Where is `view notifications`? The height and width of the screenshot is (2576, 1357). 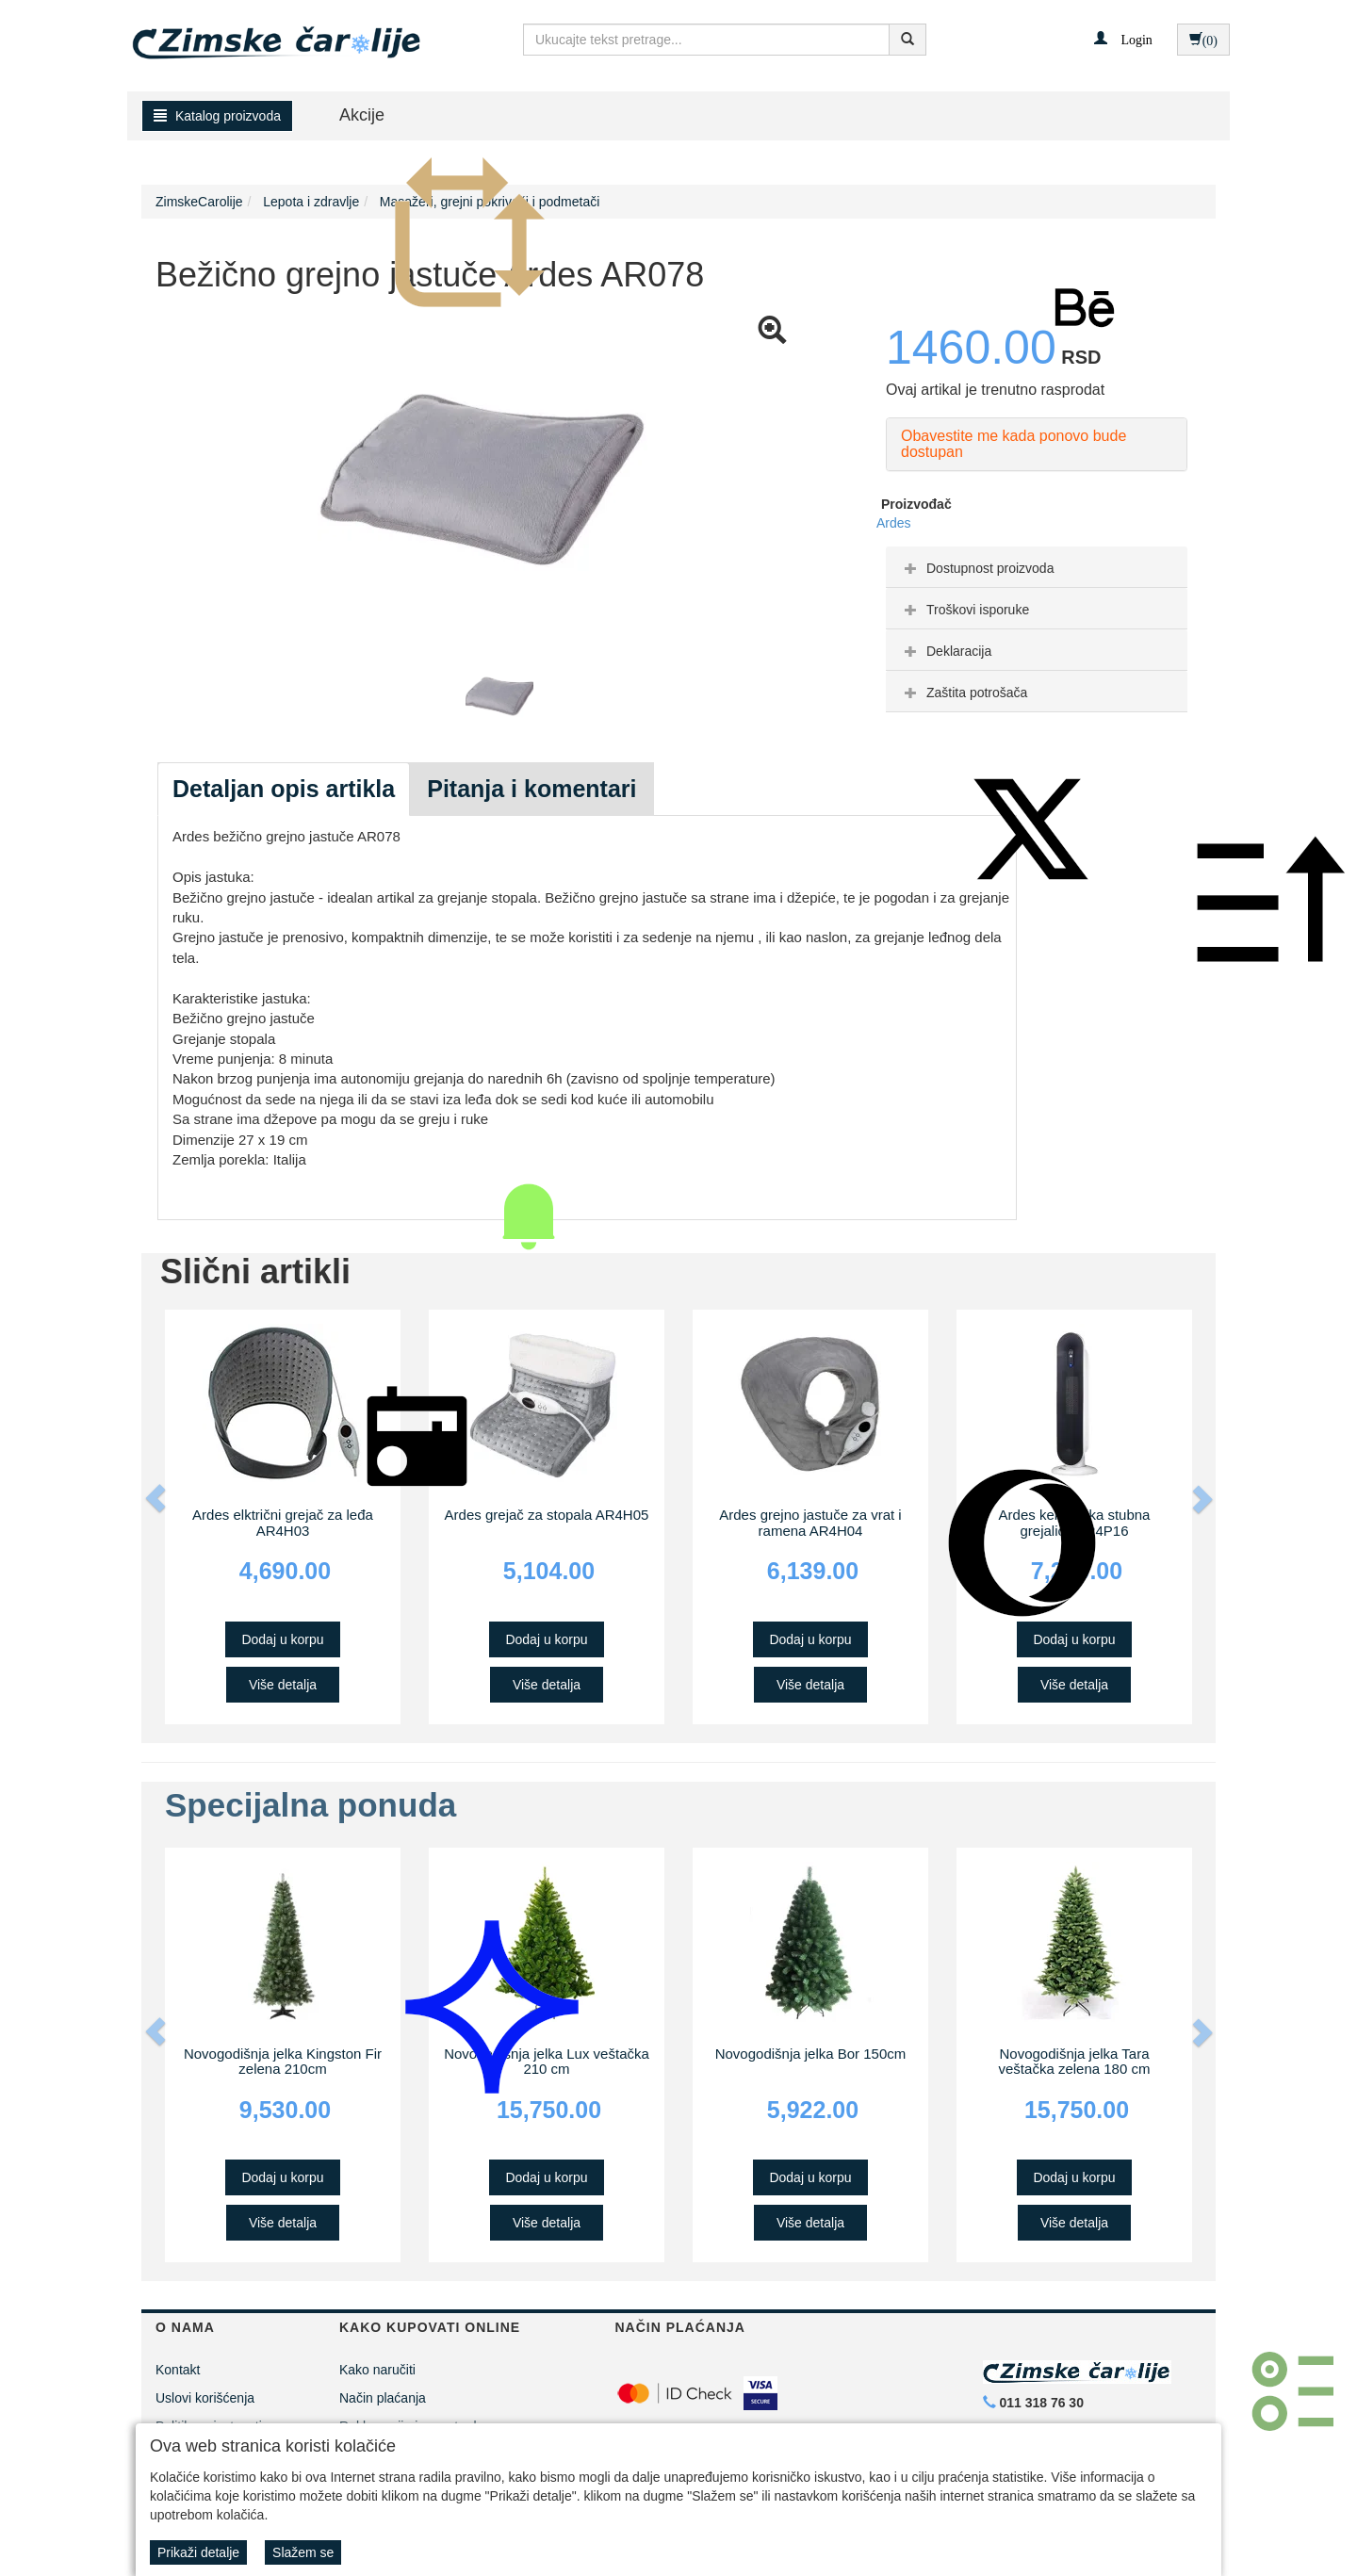
view notifications is located at coordinates (529, 1215).